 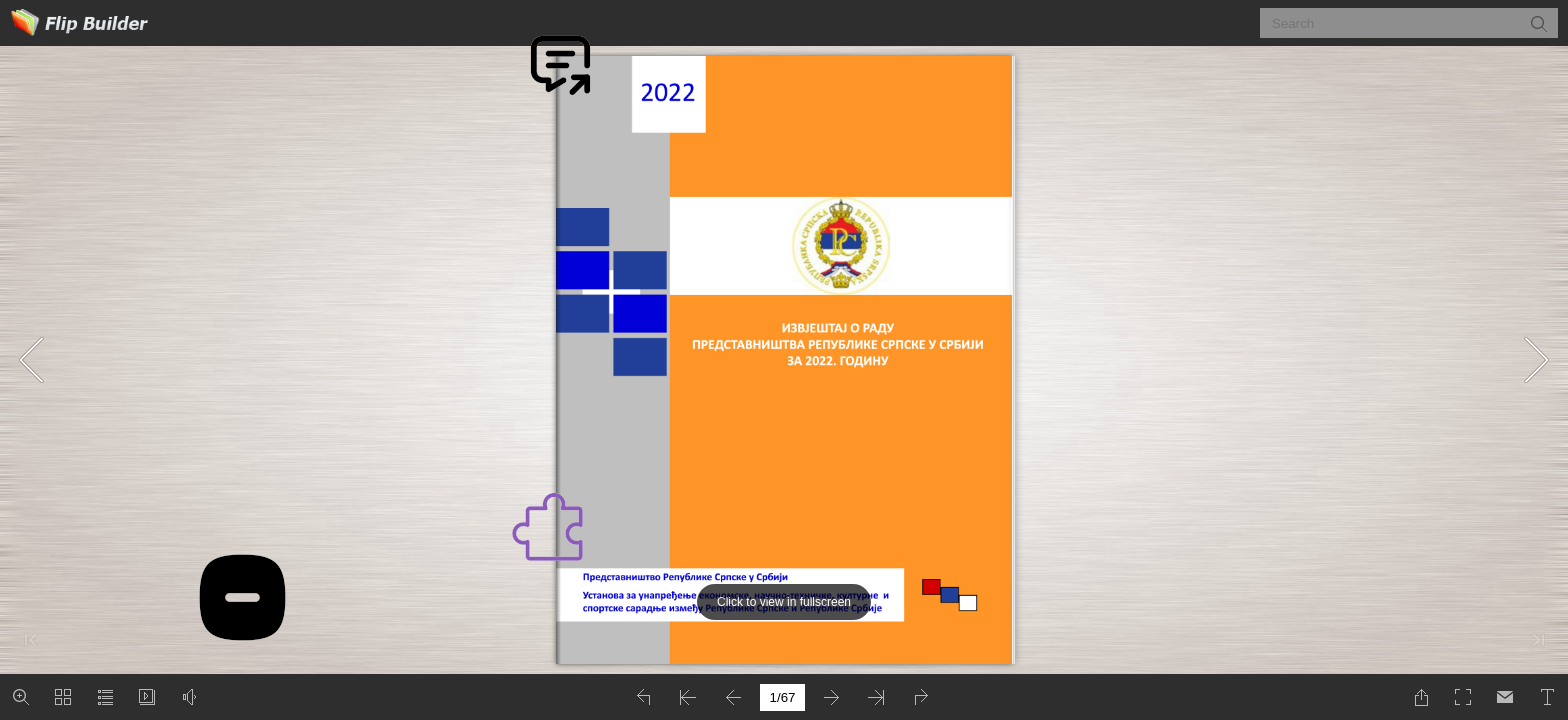 I want to click on share a message or conversation, so click(x=560, y=62).